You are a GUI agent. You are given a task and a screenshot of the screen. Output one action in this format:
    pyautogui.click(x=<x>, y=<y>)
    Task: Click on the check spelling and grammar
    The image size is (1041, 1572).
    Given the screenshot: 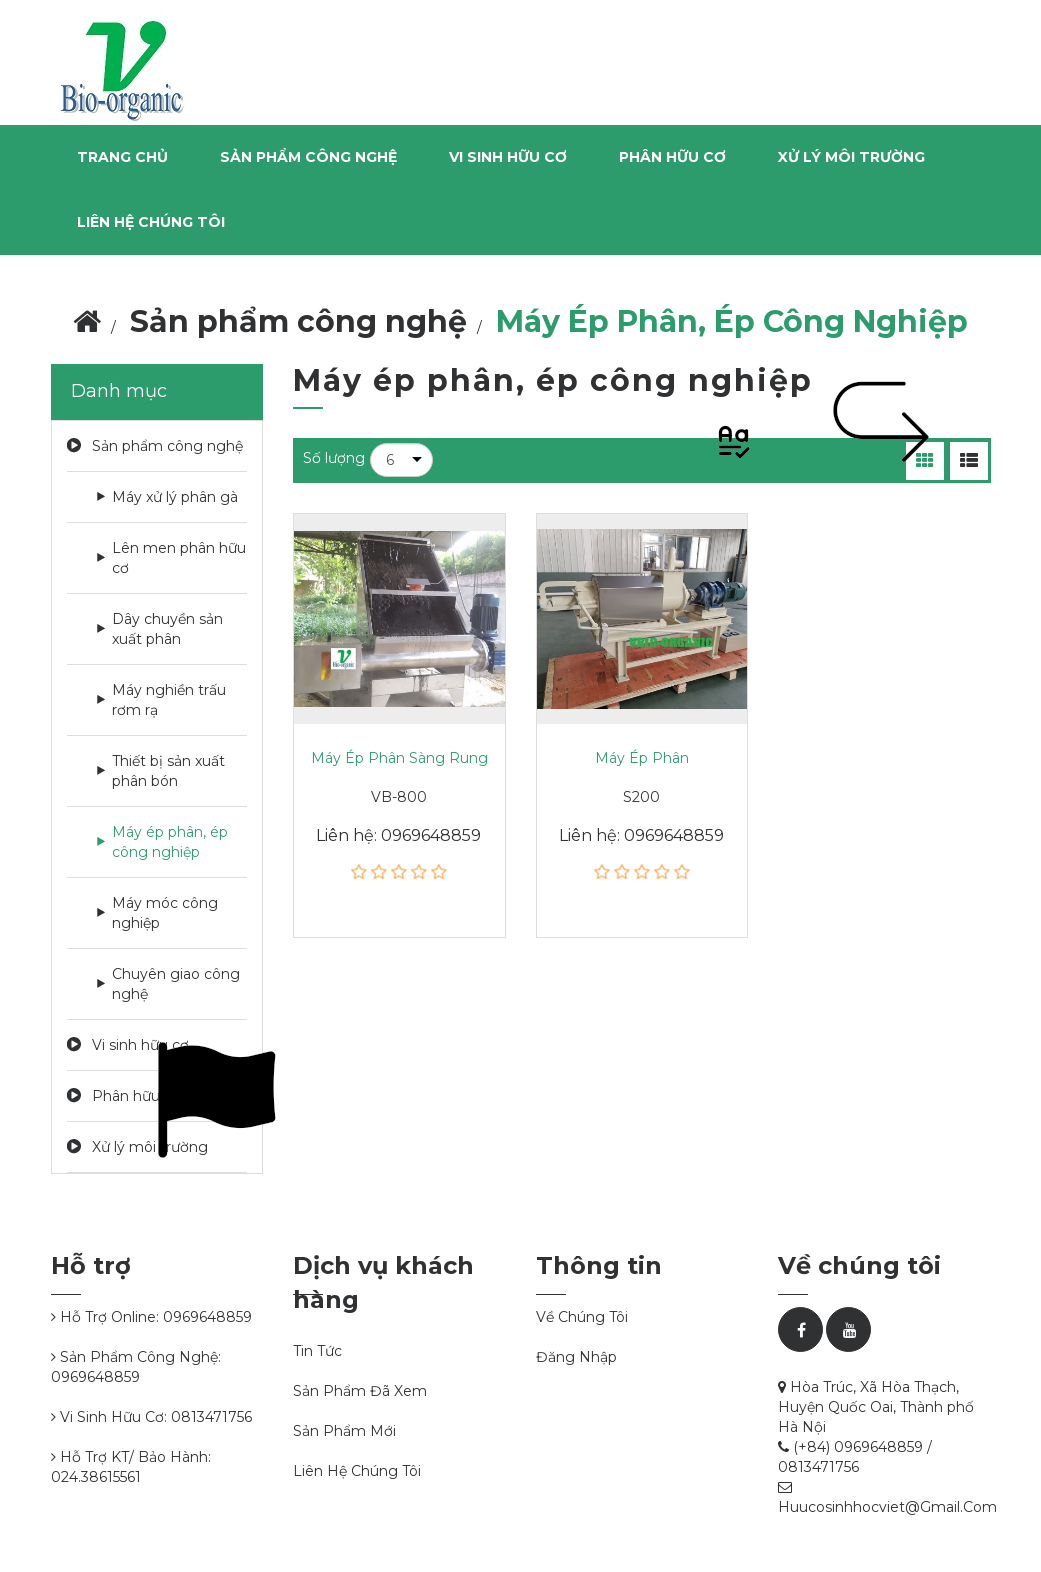 What is the action you would take?
    pyautogui.click(x=733, y=440)
    